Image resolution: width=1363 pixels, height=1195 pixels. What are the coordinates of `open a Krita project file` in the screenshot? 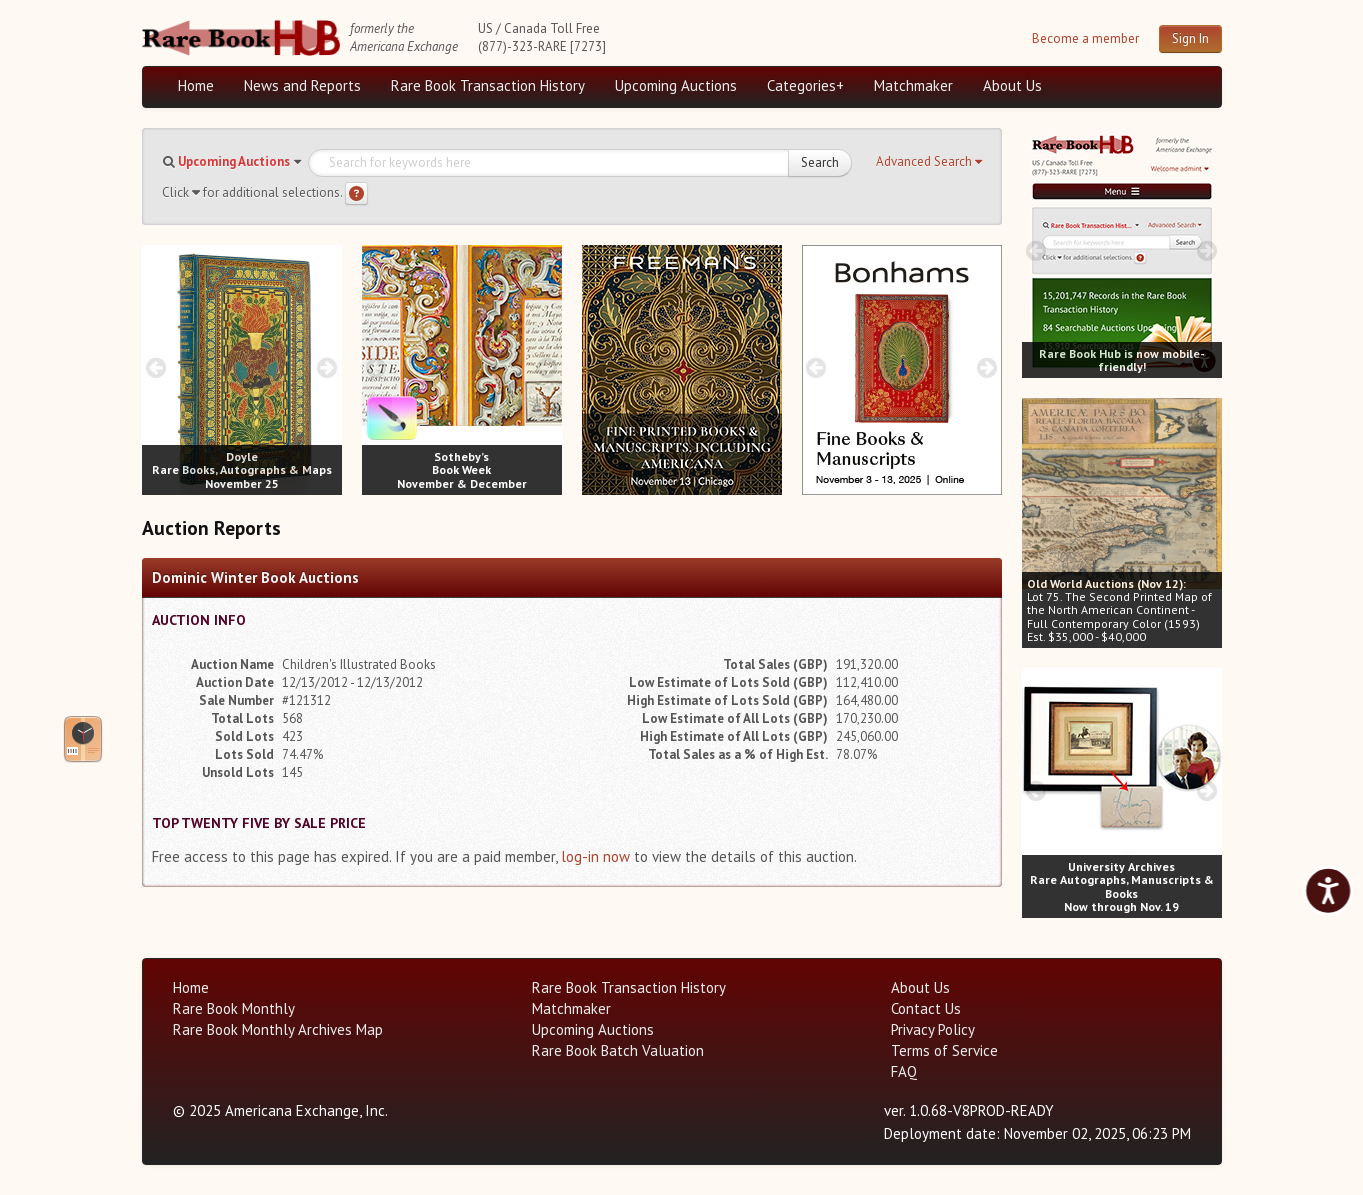 It's located at (392, 417).